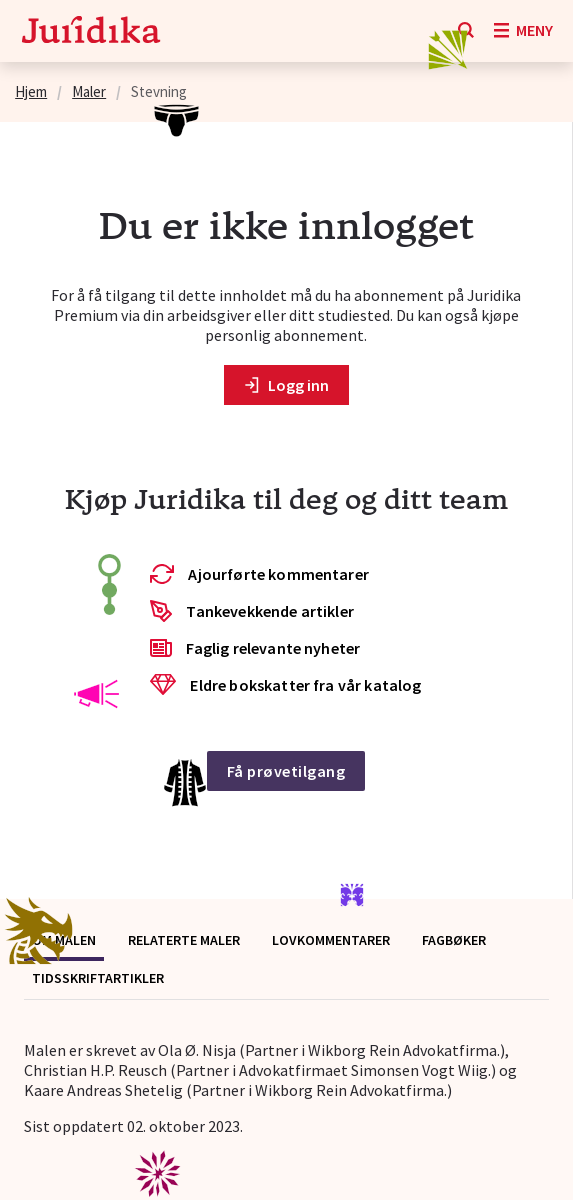  What do you see at coordinates (176, 117) in the screenshot?
I see `browse underwear or intimate apparel category` at bounding box center [176, 117].